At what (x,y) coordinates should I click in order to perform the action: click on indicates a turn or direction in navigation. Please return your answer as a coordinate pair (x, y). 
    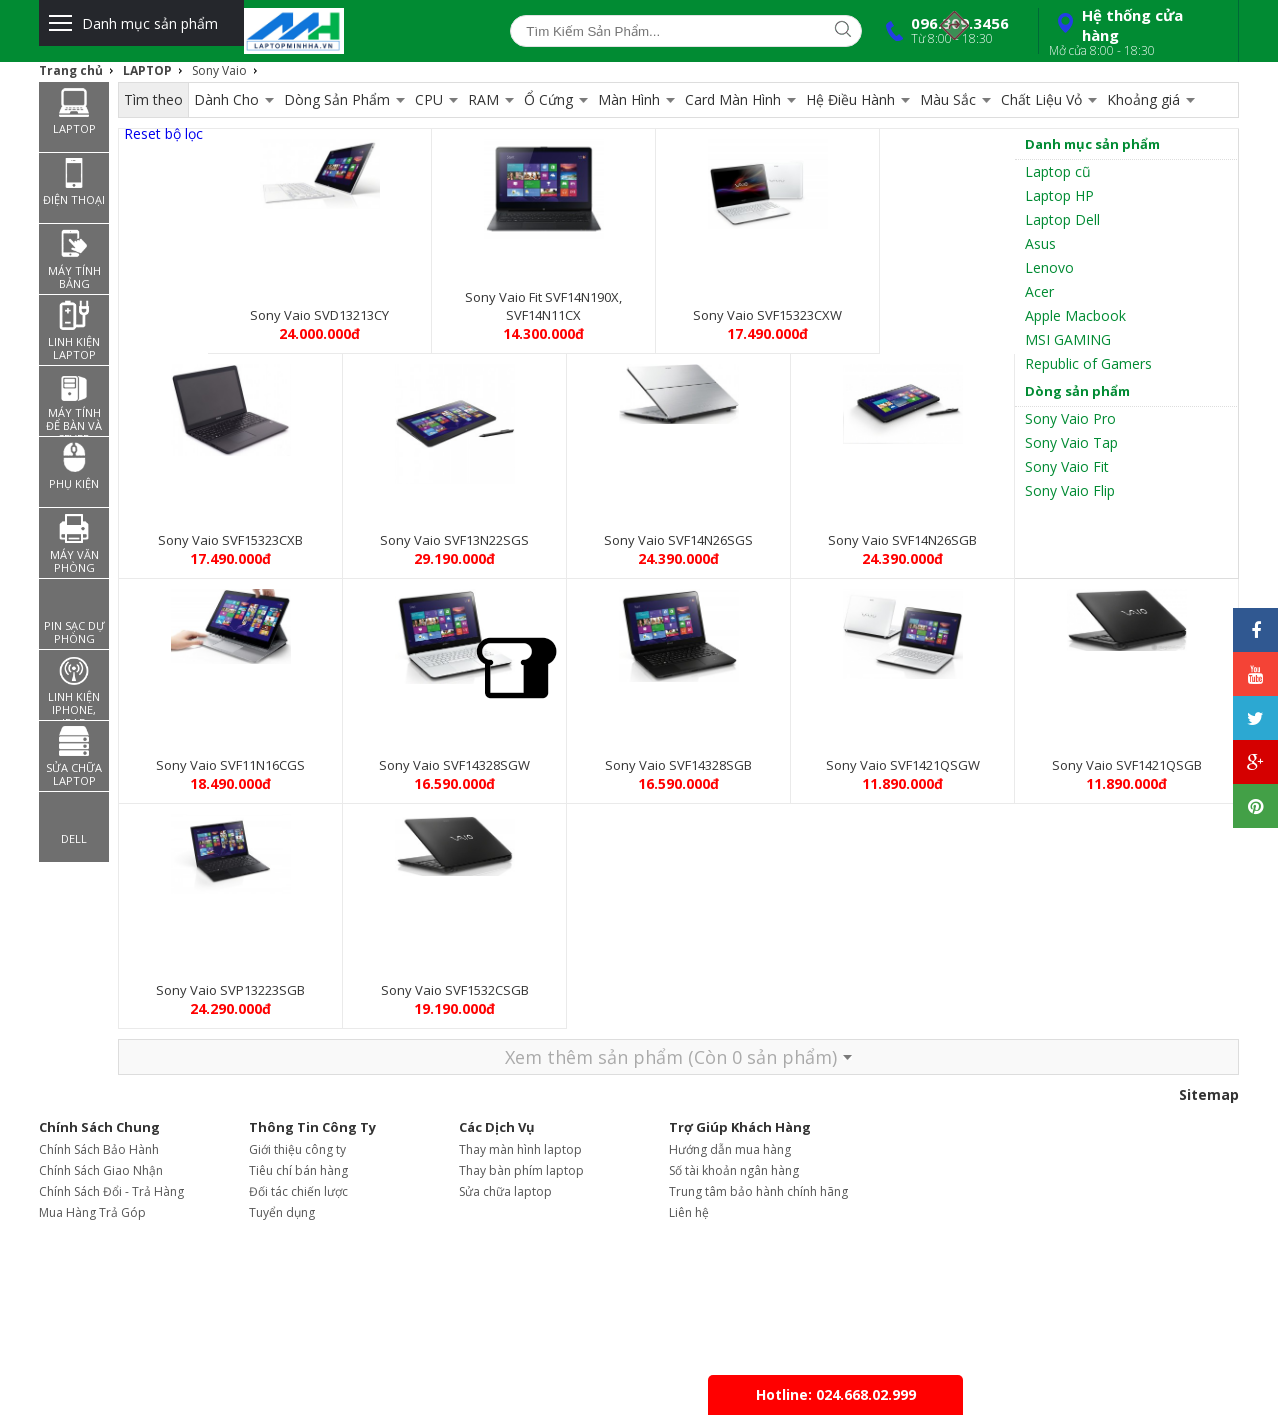
    Looking at the image, I should click on (954, 25).